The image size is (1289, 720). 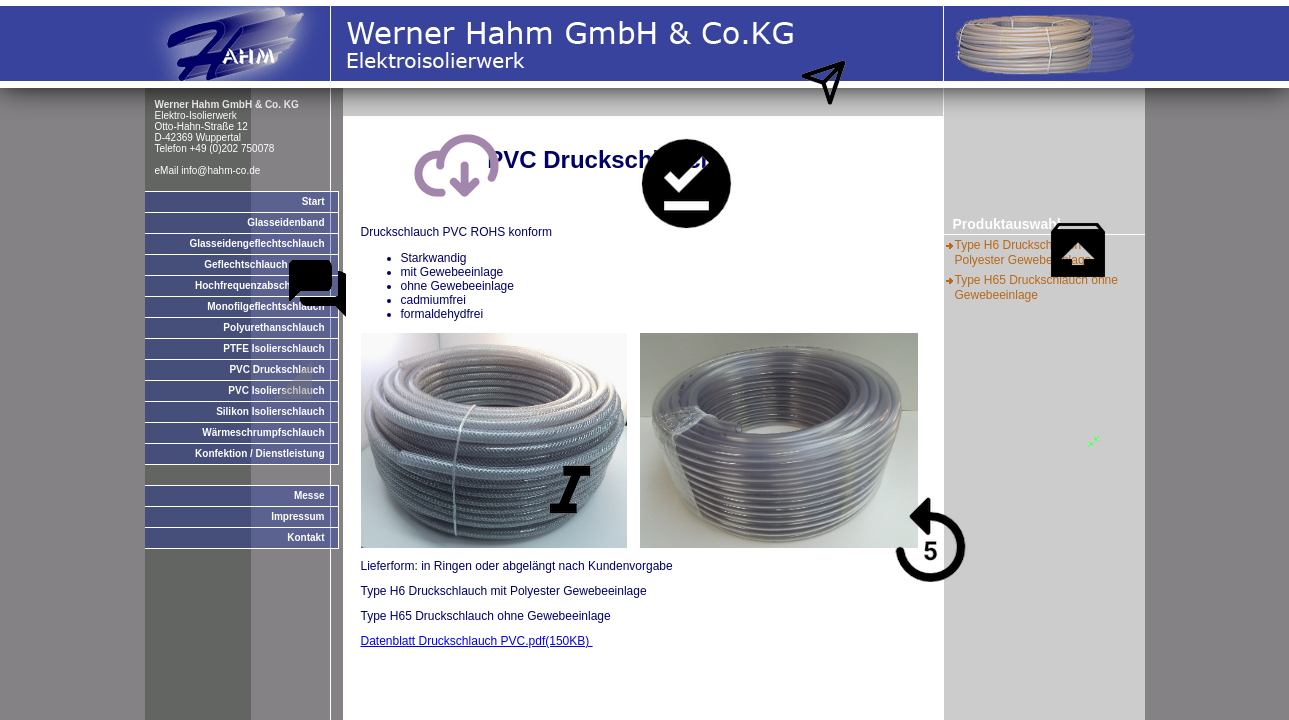 I want to click on rewind video by 5 seconds, so click(x=930, y=542).